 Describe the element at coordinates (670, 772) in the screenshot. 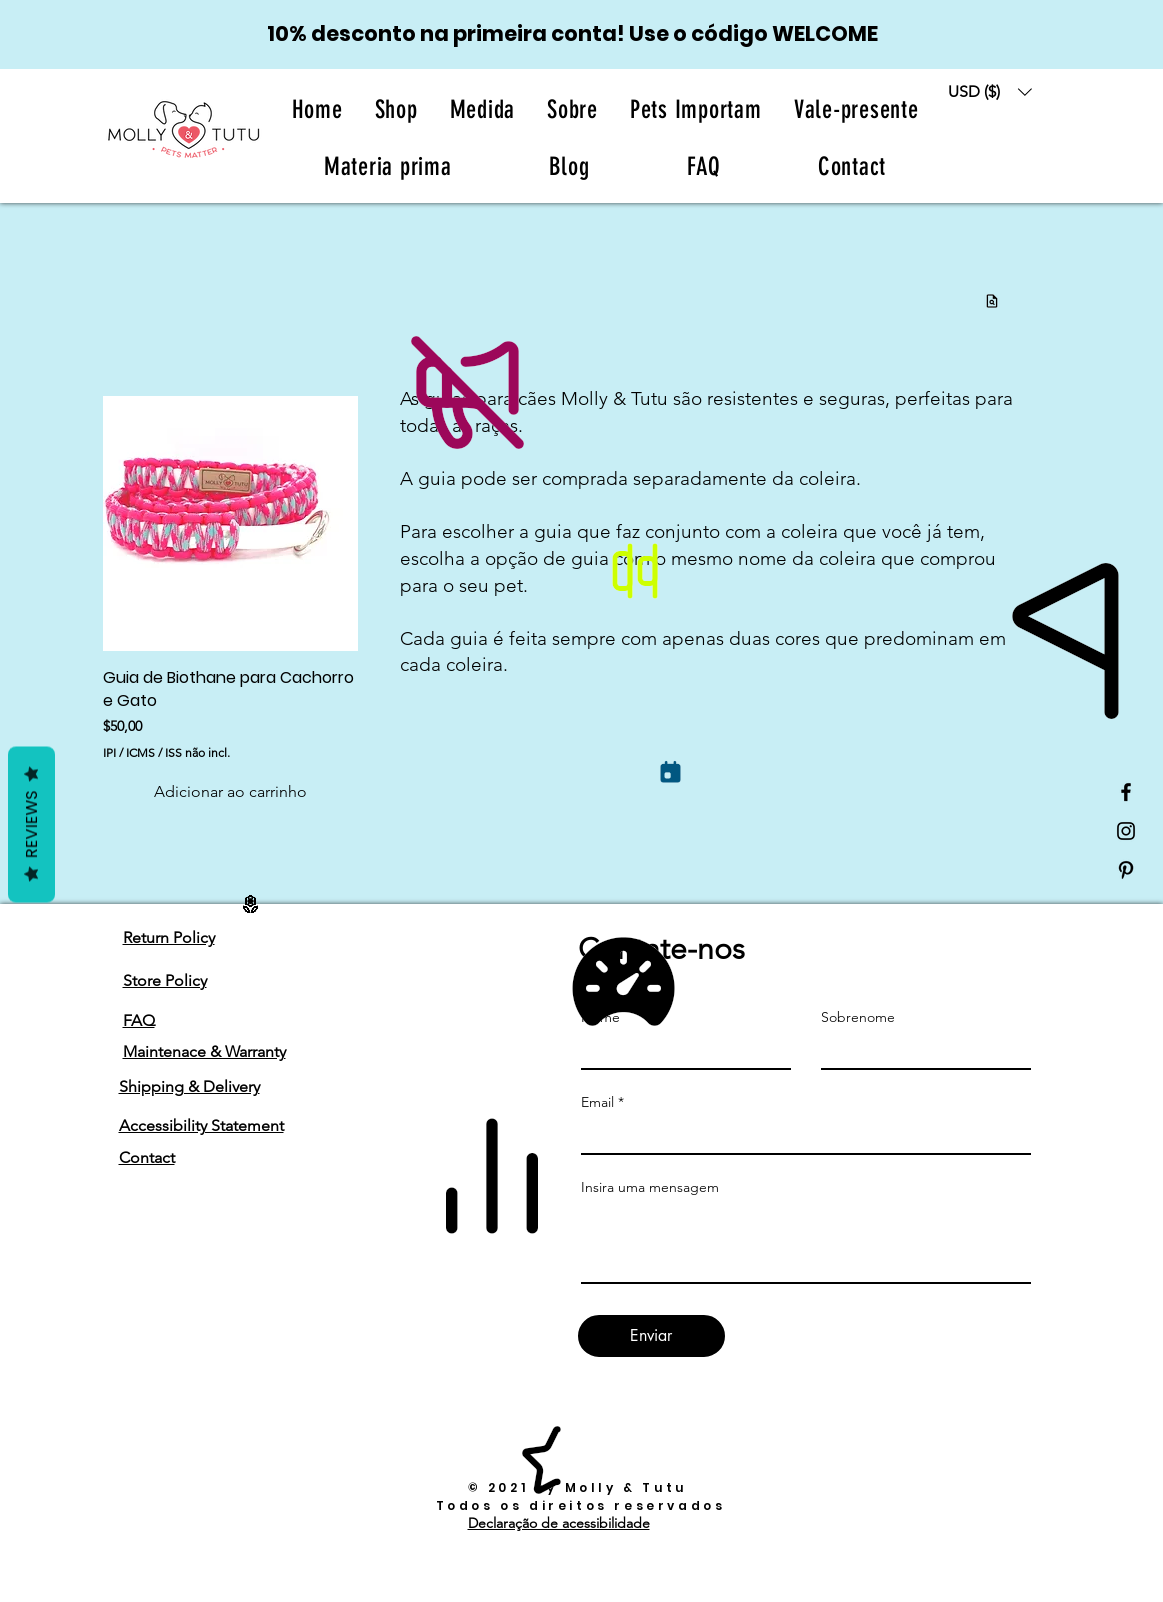

I see `view today's date or daily agenda` at that location.